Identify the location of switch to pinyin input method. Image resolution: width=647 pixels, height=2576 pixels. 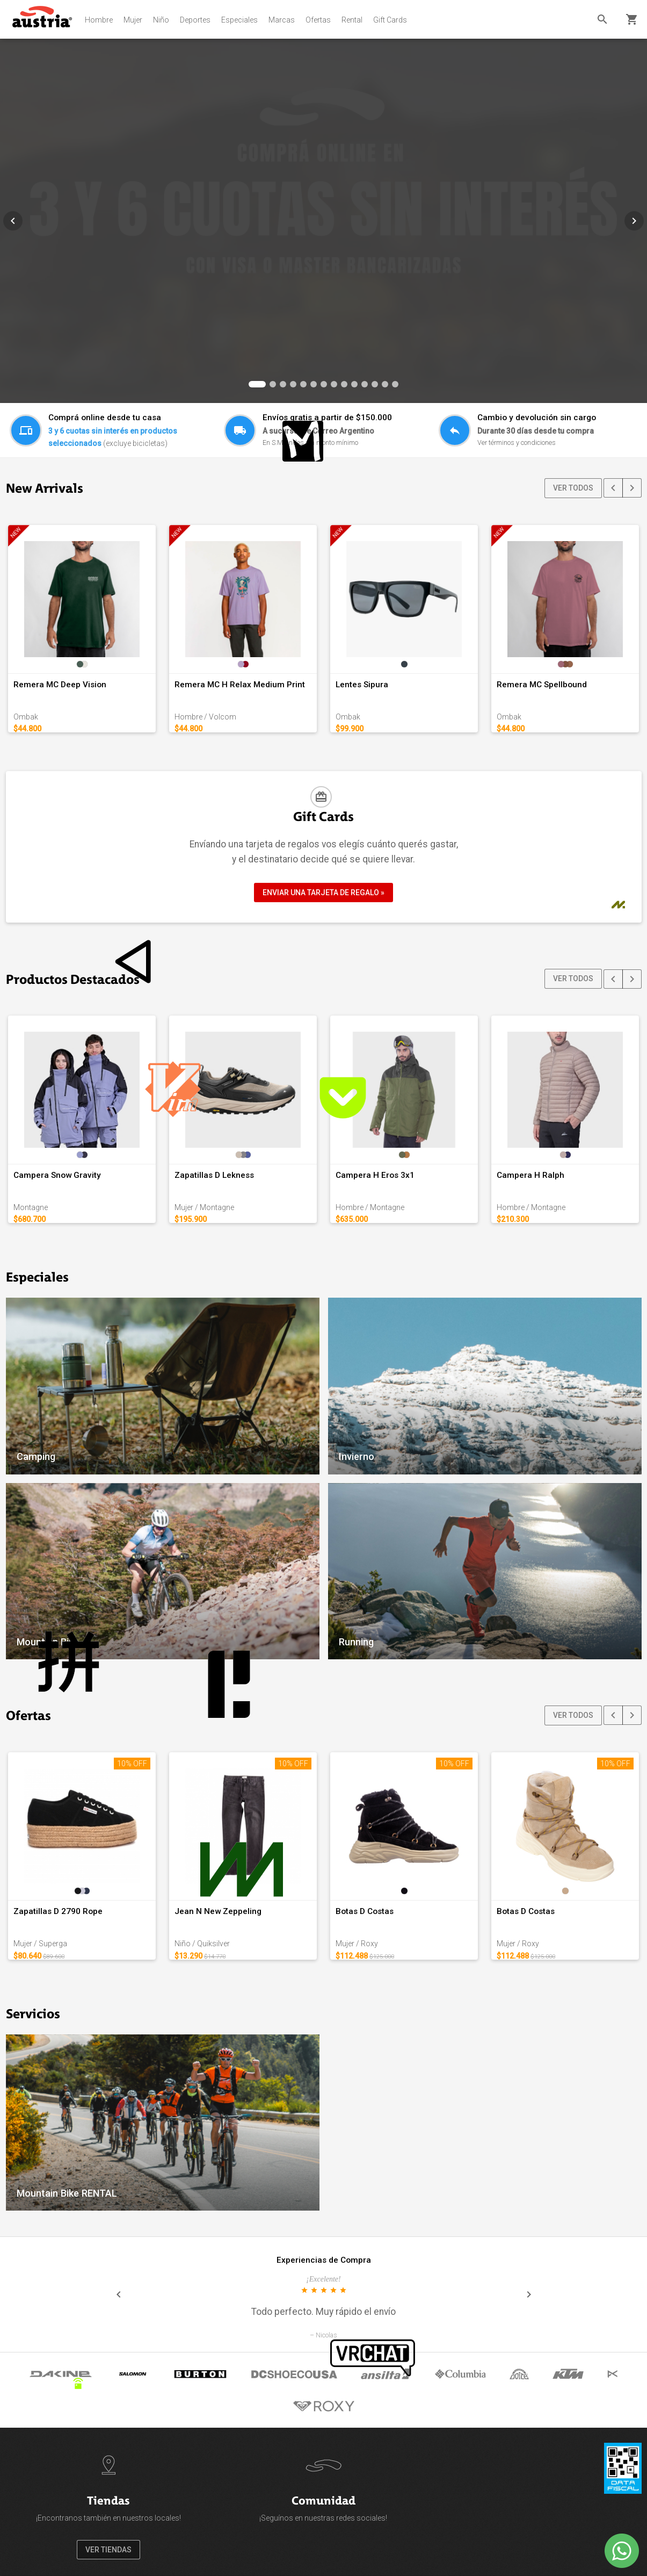
(69, 1661).